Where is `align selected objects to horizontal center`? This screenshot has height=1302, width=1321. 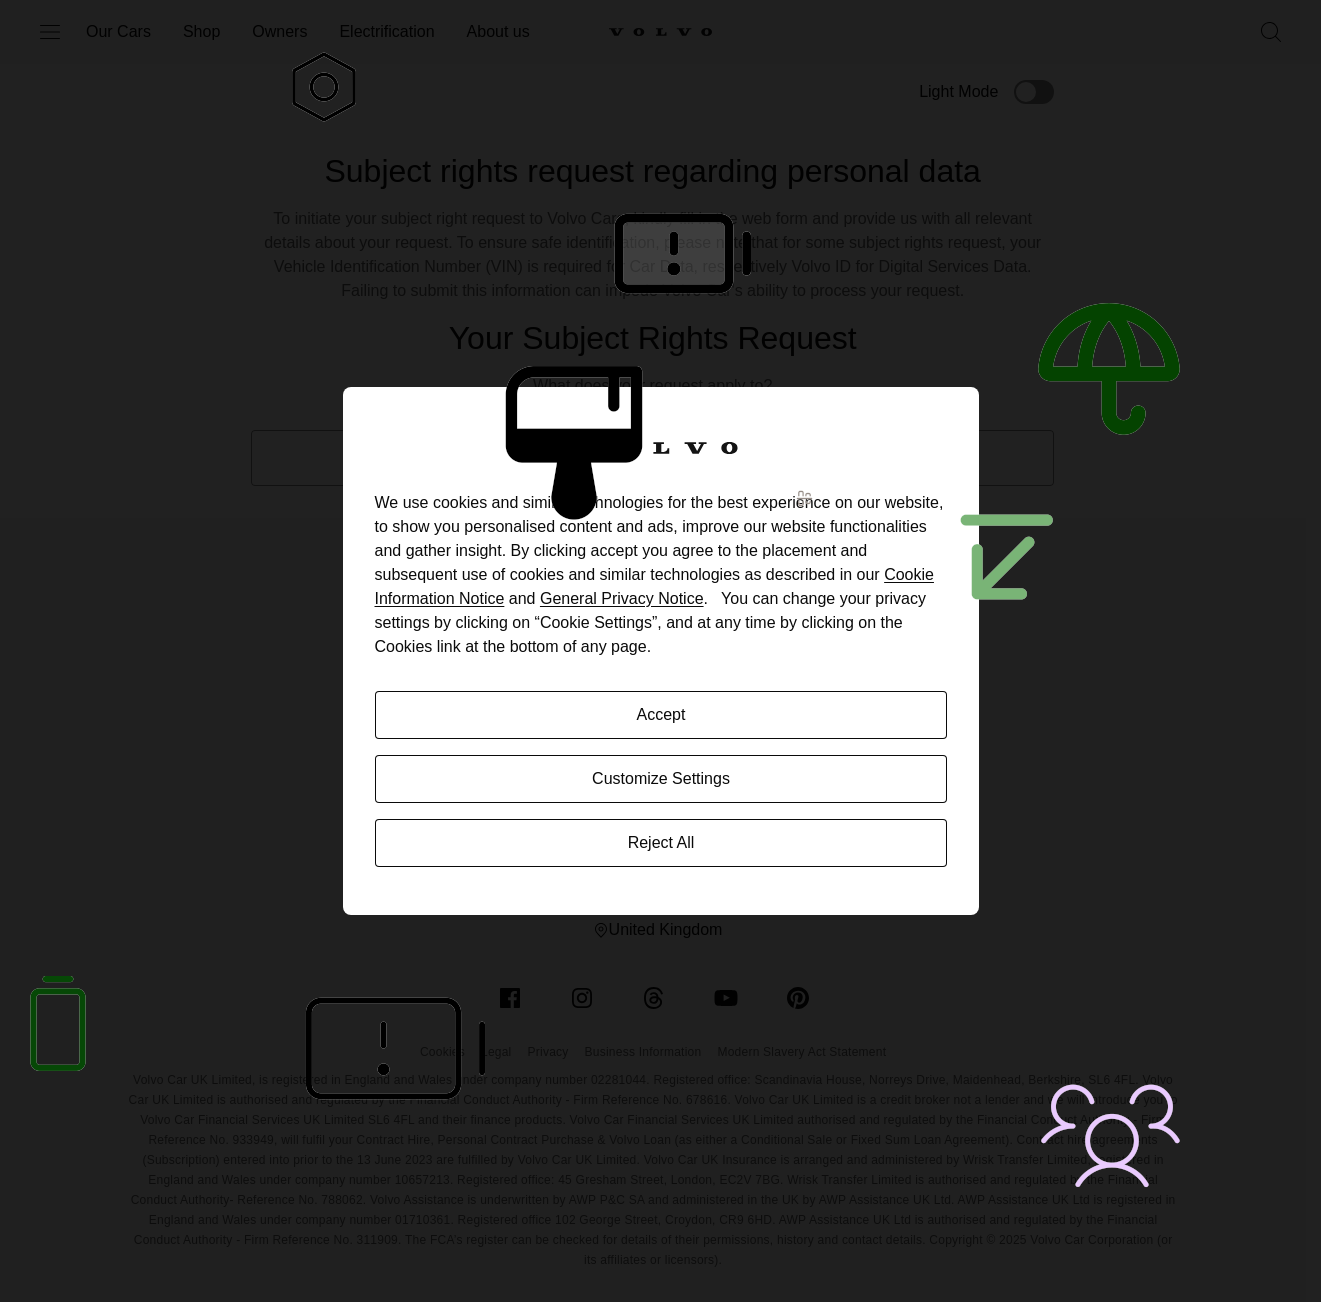 align selected objects to horizontal center is located at coordinates (804, 498).